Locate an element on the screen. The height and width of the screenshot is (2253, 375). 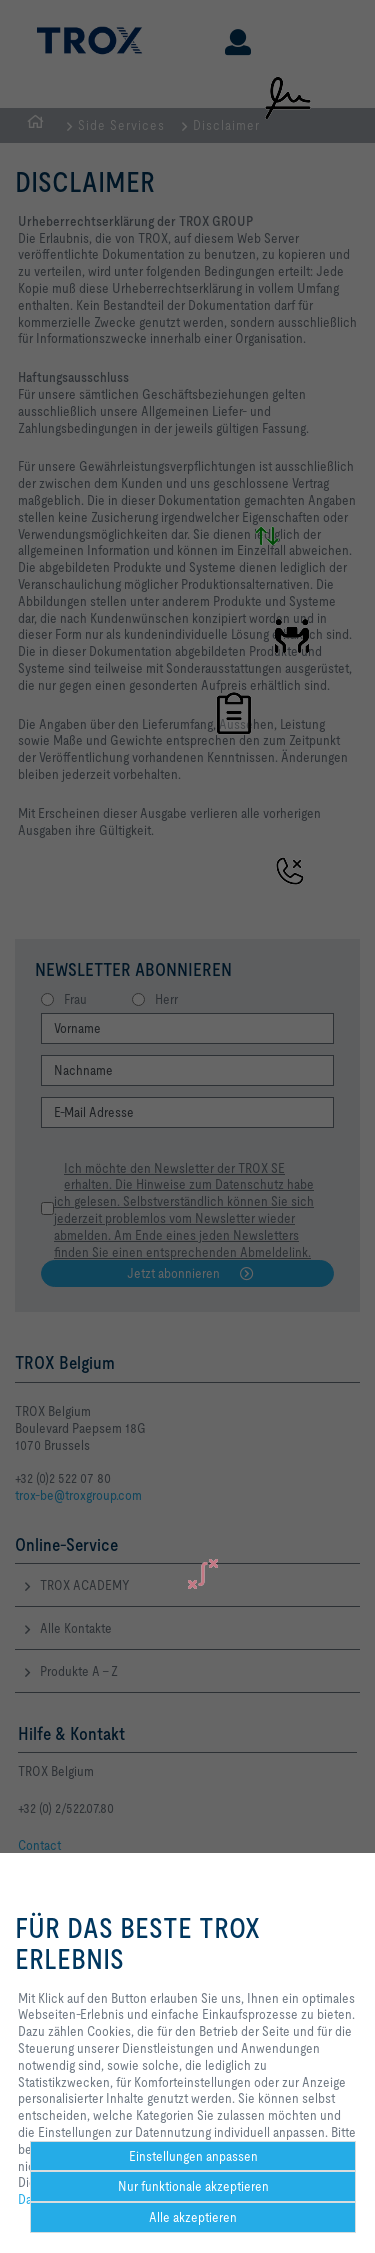
sort items in ascending or descending order is located at coordinates (267, 536).